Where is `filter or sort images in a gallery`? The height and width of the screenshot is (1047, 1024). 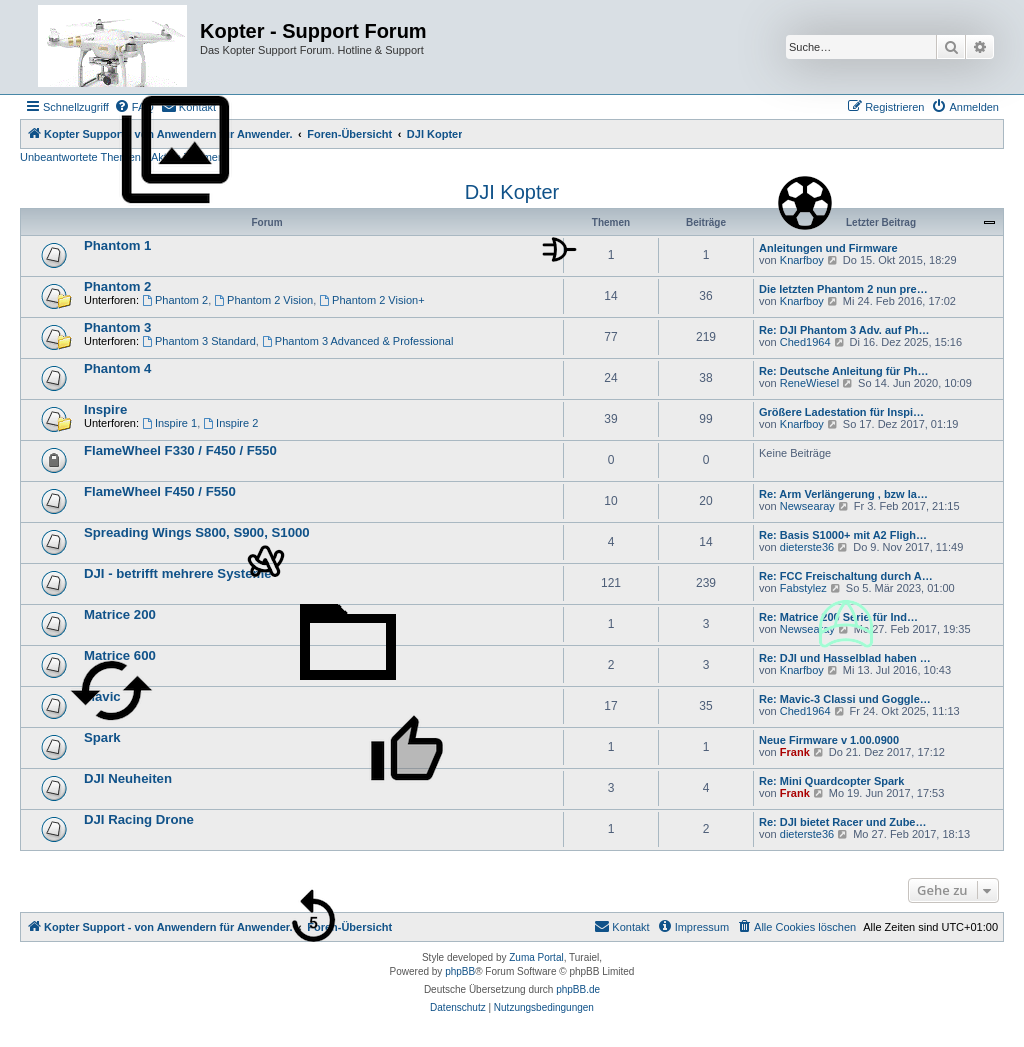
filter or sort images in a gallery is located at coordinates (175, 149).